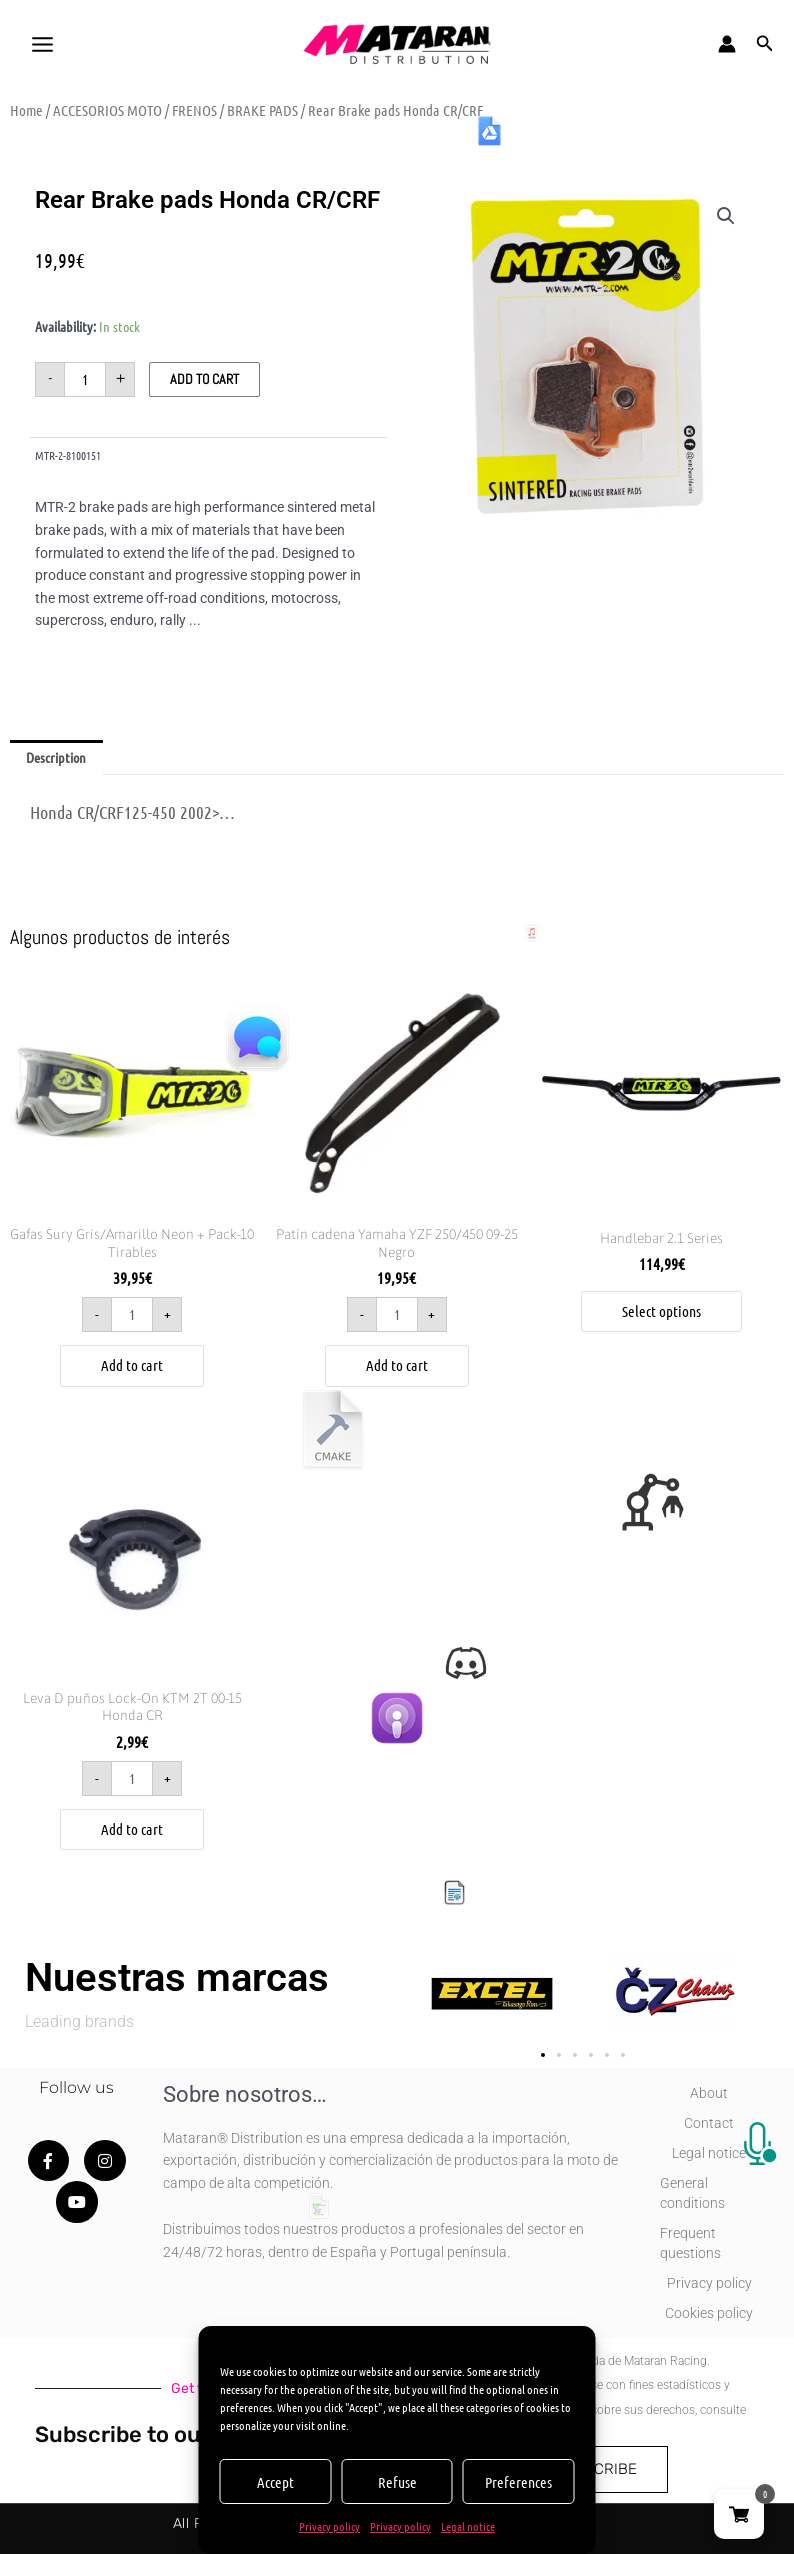  Describe the element at coordinates (532, 933) in the screenshot. I see `a midi audio file` at that location.